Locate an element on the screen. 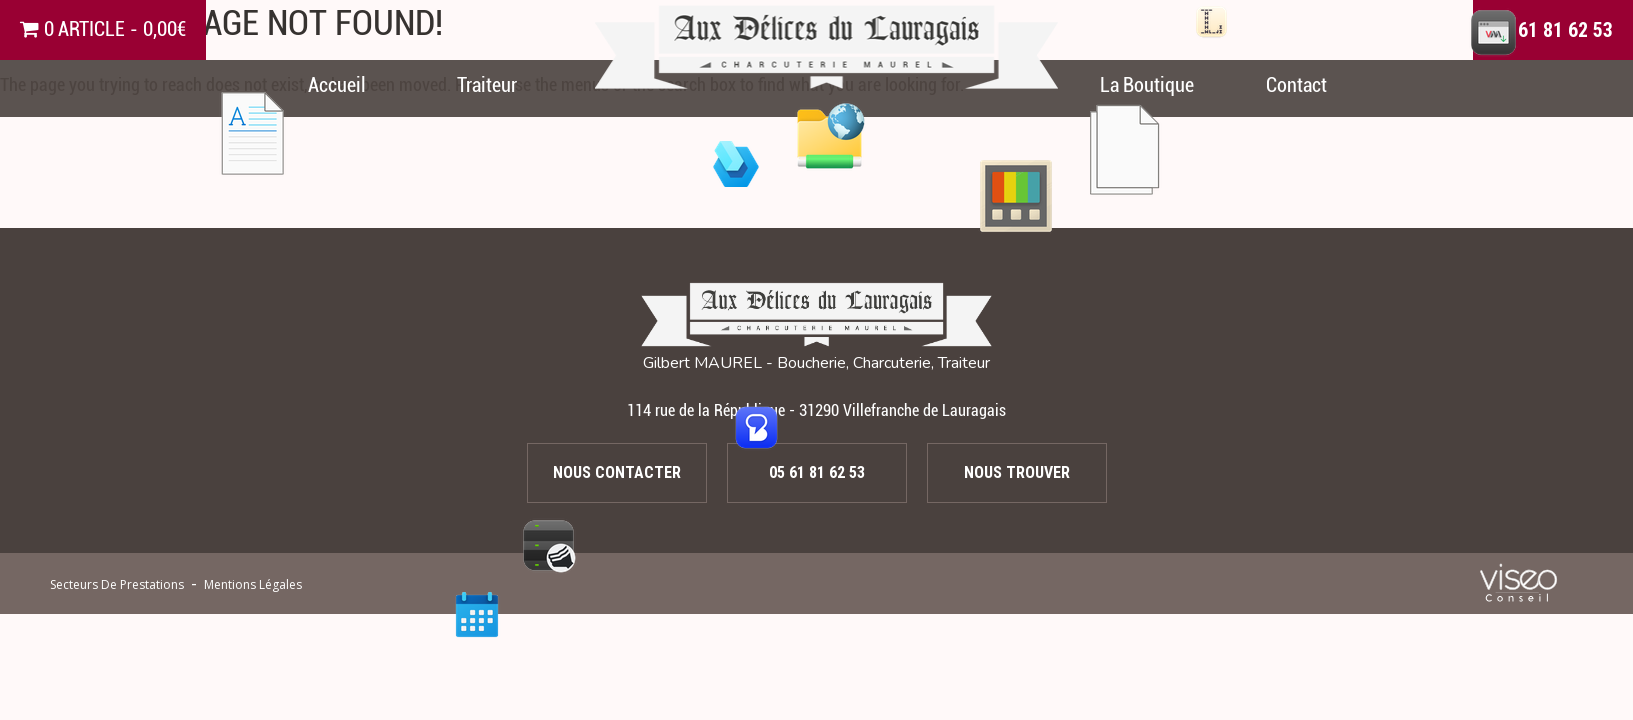 The image size is (1633, 720). configure kerberos authentication settings for network server is located at coordinates (548, 545).